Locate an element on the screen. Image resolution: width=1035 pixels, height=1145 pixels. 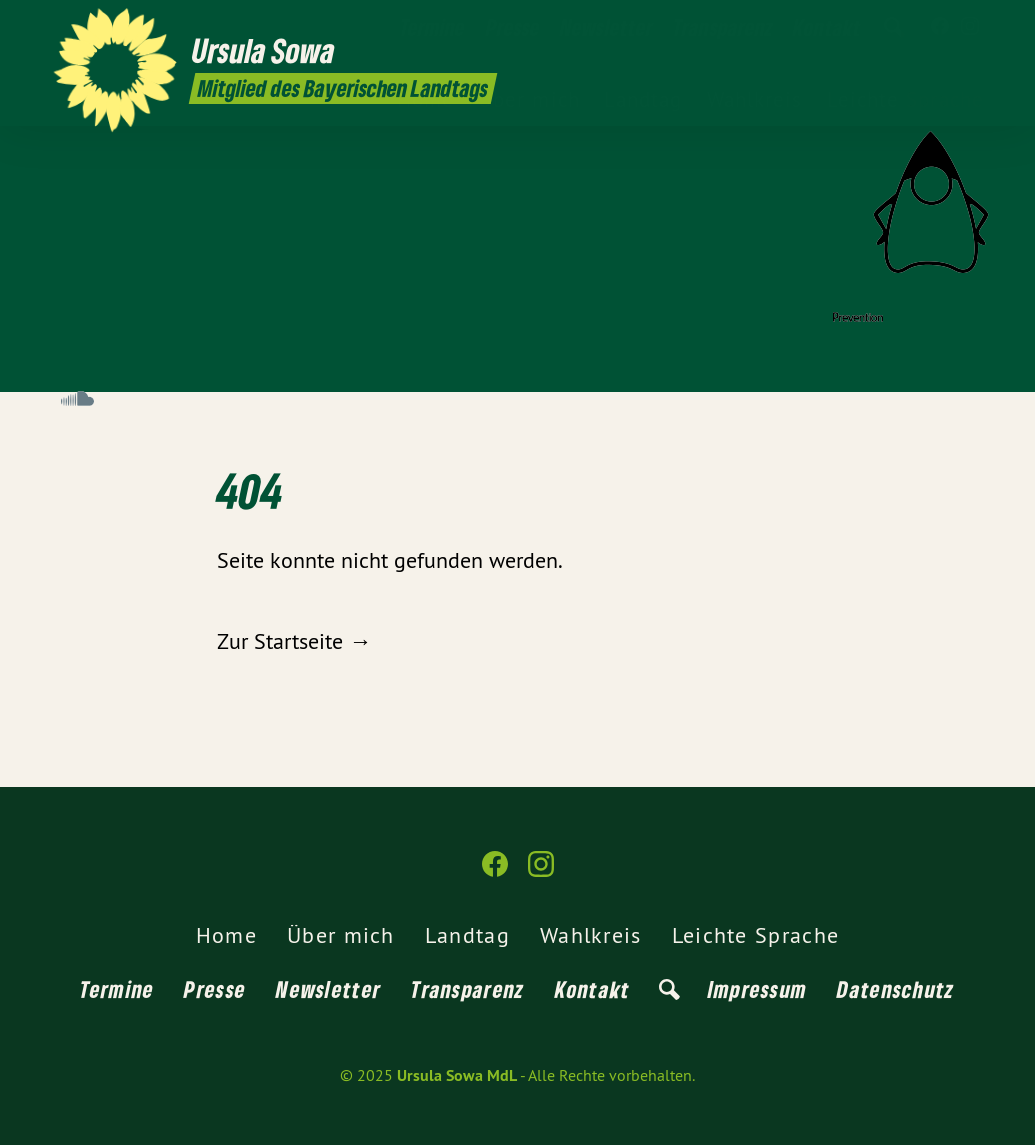
open SoundCloud app is located at coordinates (77, 398).